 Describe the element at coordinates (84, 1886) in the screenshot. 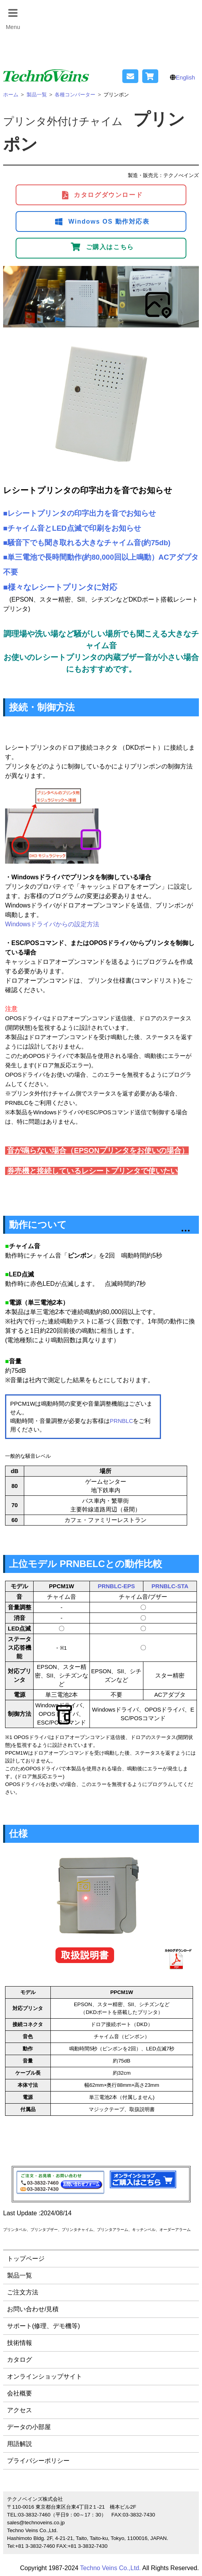

I see `open radio or audio streaming` at that location.